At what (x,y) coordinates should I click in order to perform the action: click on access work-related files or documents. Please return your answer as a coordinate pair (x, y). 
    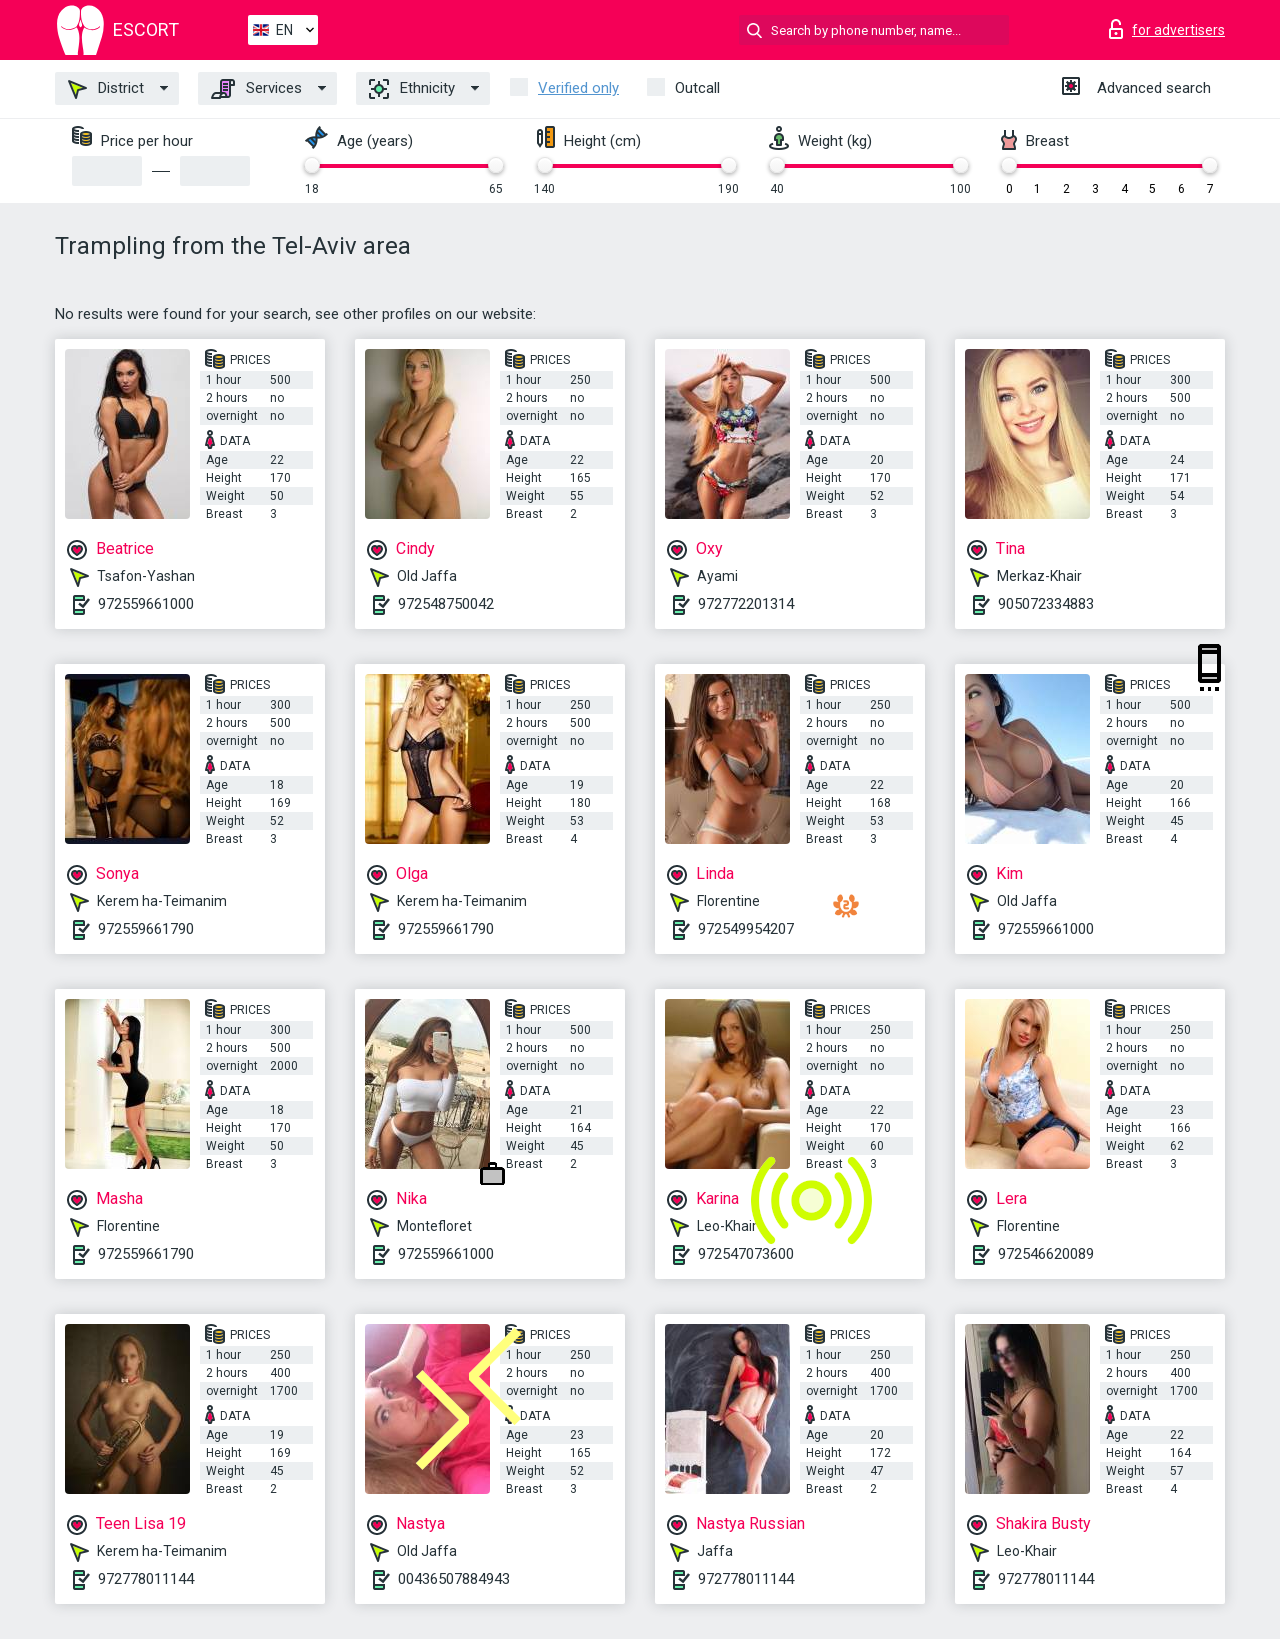
    Looking at the image, I should click on (492, 1174).